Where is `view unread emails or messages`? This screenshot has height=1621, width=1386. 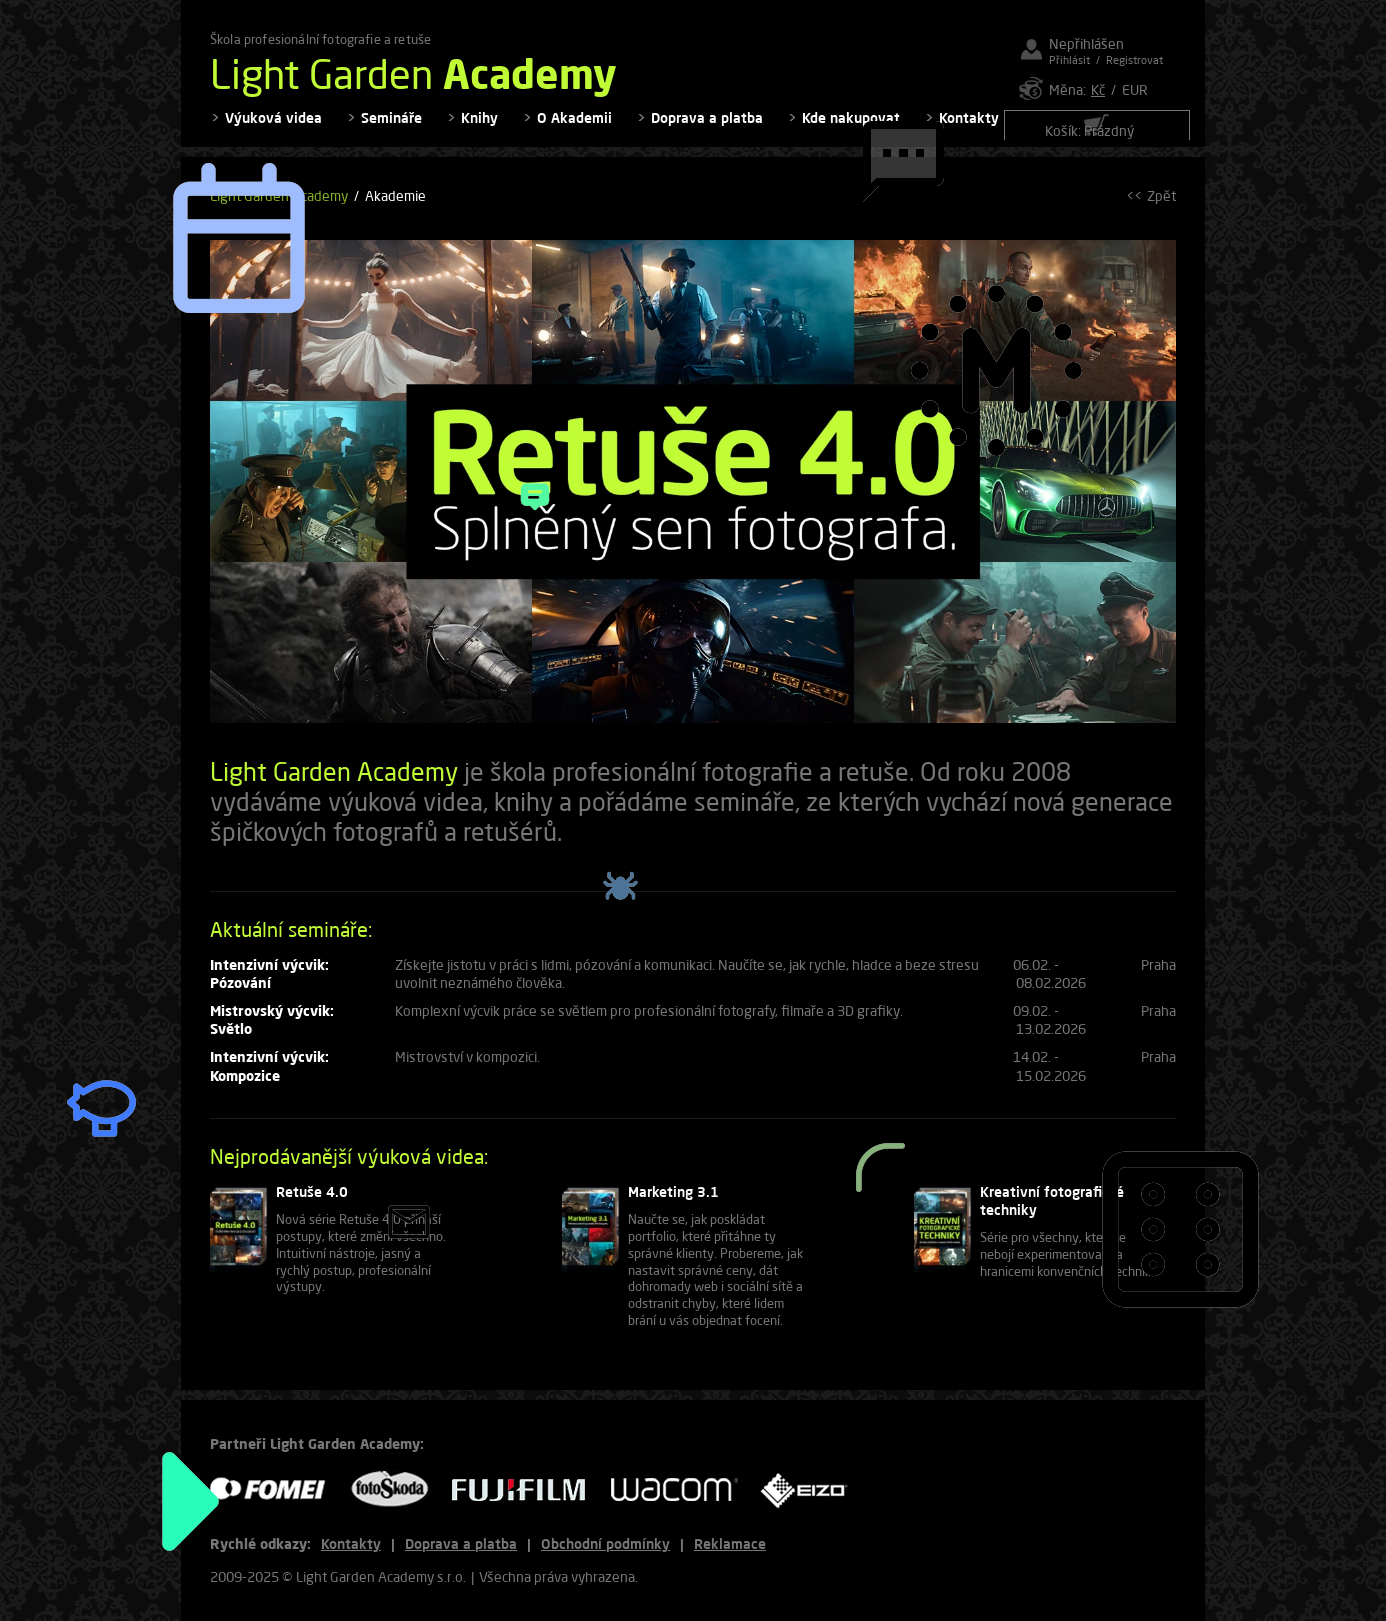
view unread emails or messages is located at coordinates (409, 1222).